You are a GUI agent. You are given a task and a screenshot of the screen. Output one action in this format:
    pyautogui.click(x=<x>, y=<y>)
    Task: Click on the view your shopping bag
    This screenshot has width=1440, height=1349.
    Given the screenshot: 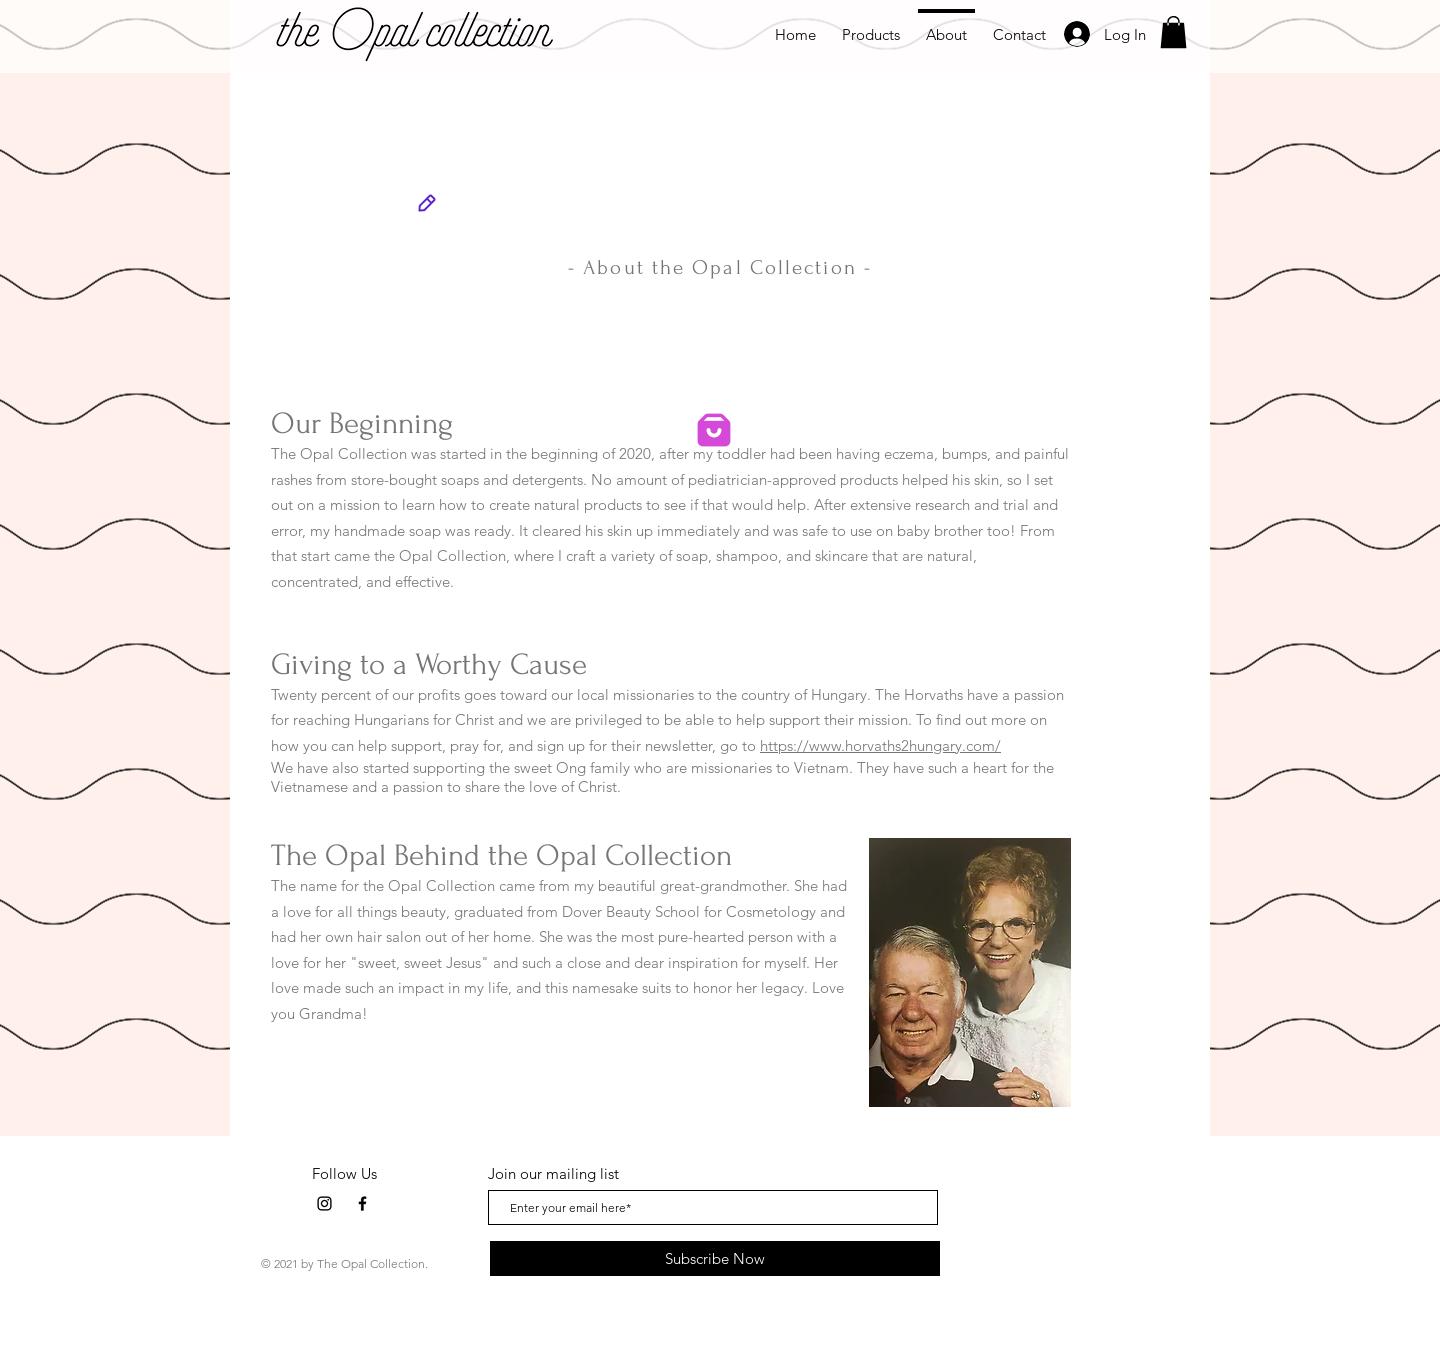 What is the action you would take?
    pyautogui.click(x=714, y=430)
    